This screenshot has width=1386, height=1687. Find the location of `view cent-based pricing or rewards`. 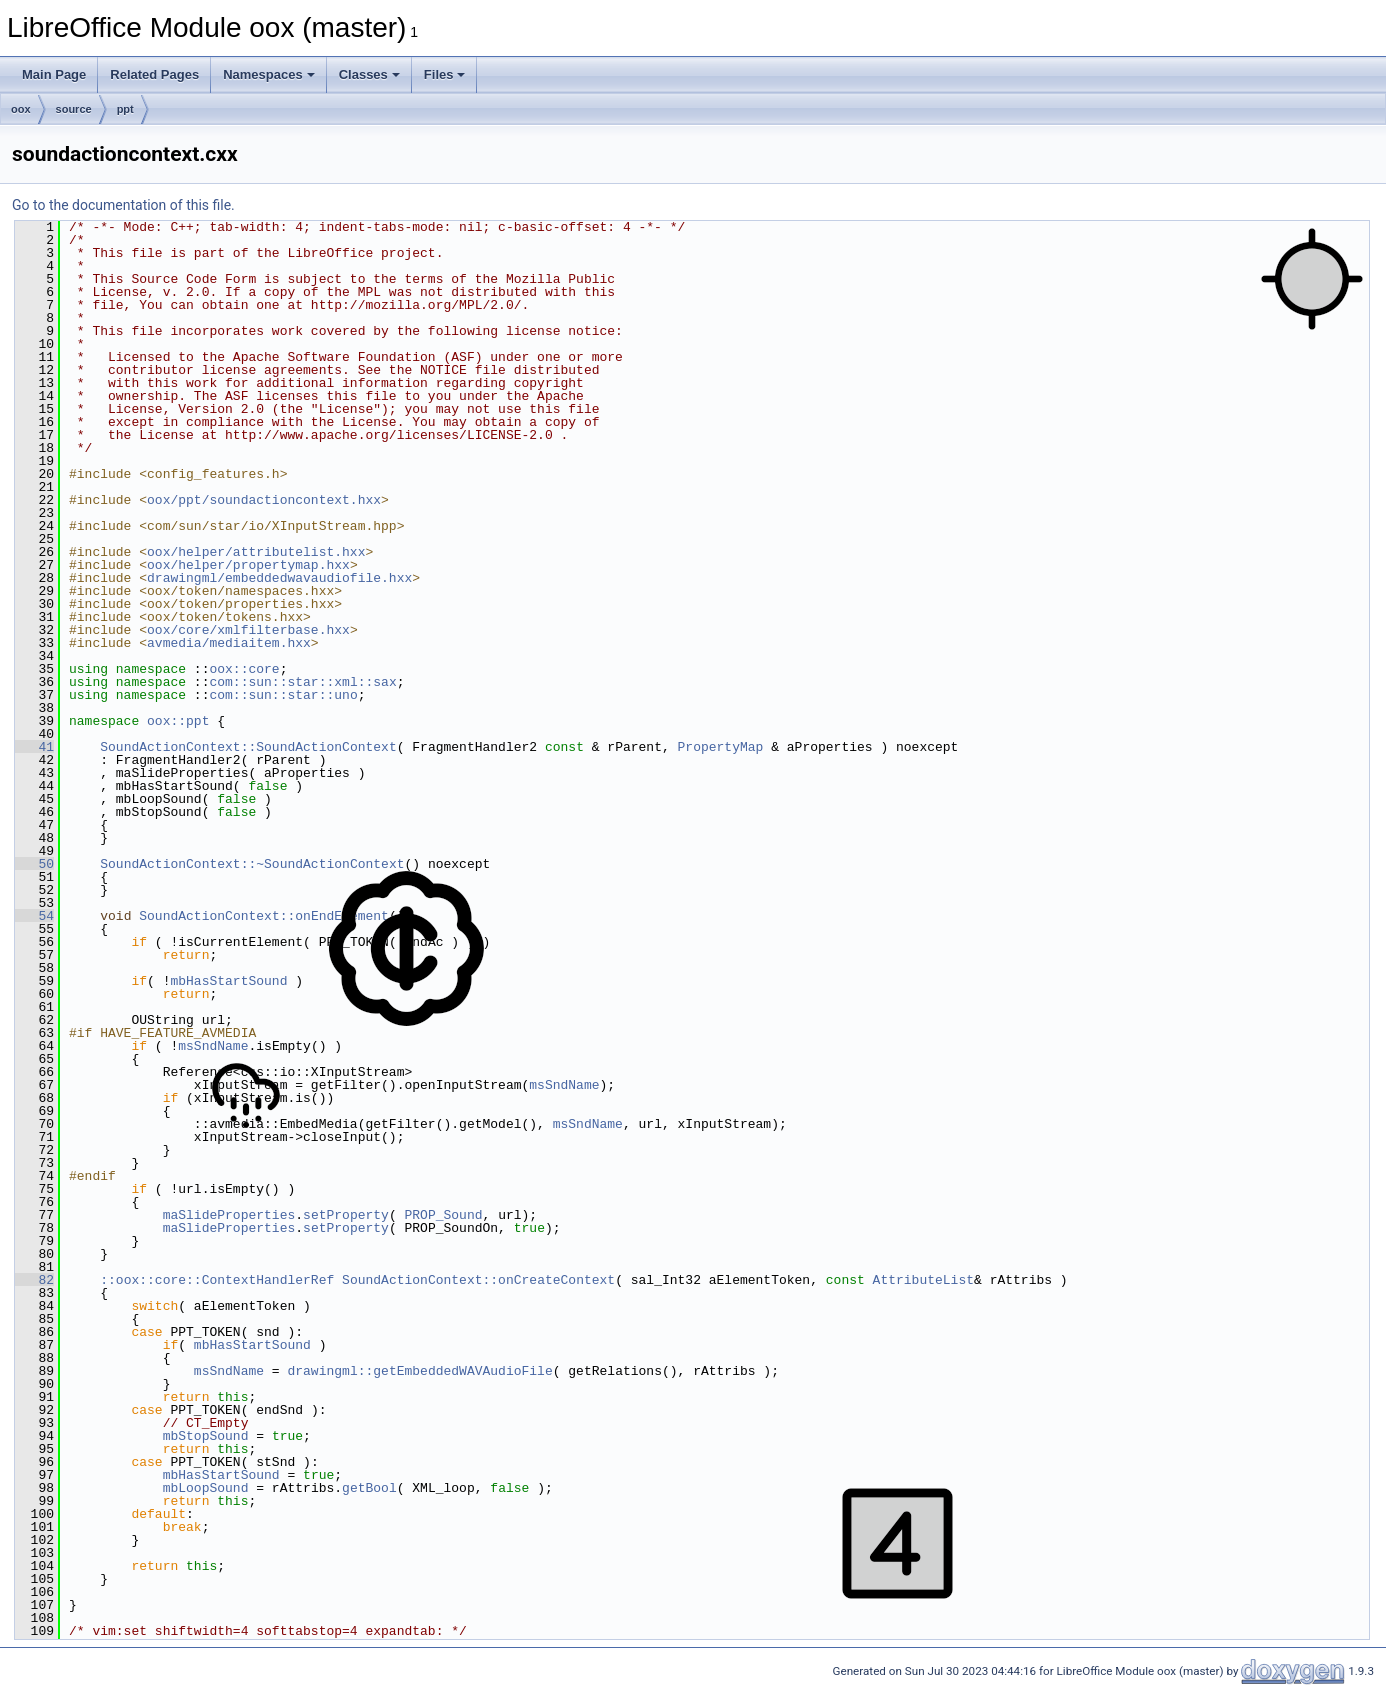

view cent-based pricing or rewards is located at coordinates (406, 948).